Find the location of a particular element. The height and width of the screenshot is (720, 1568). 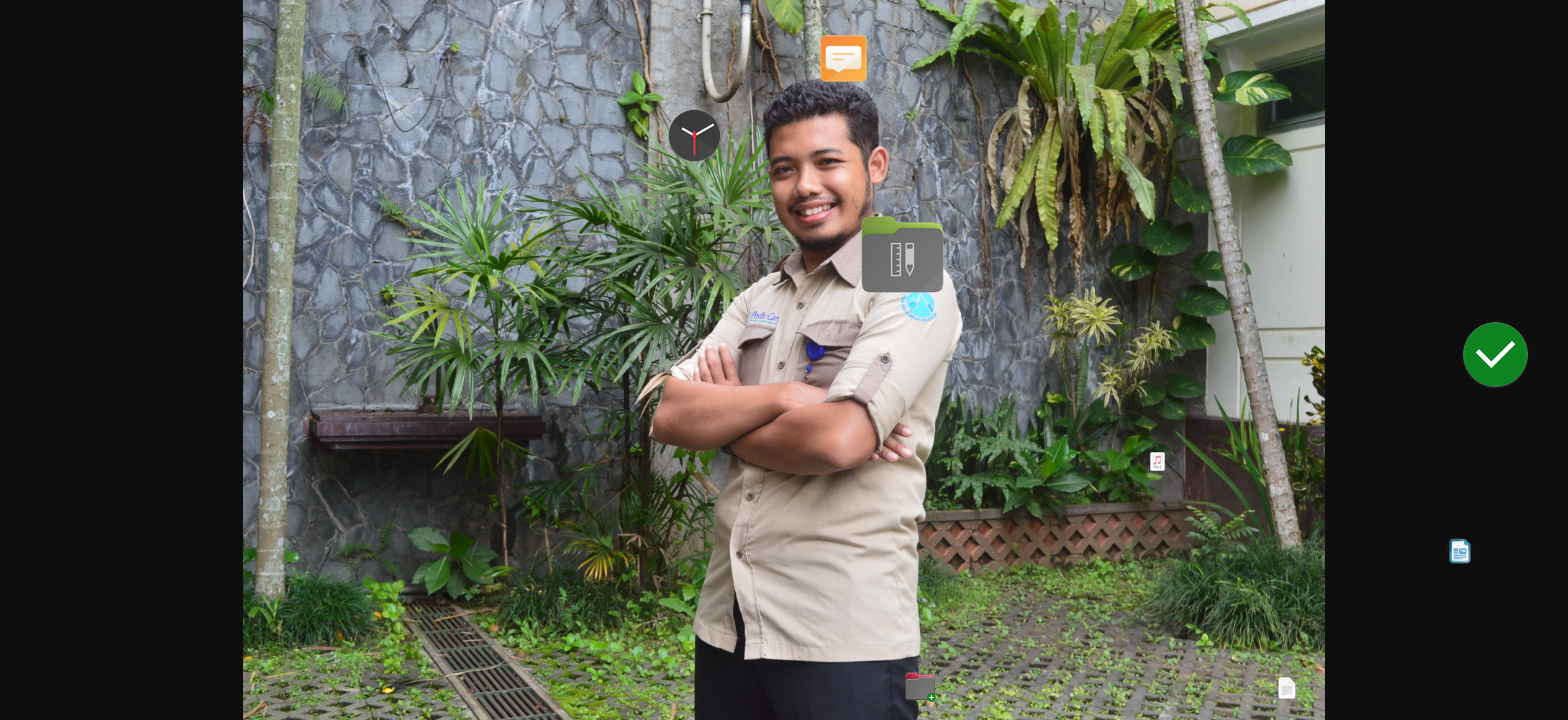

open messaging or chat application is located at coordinates (843, 58).